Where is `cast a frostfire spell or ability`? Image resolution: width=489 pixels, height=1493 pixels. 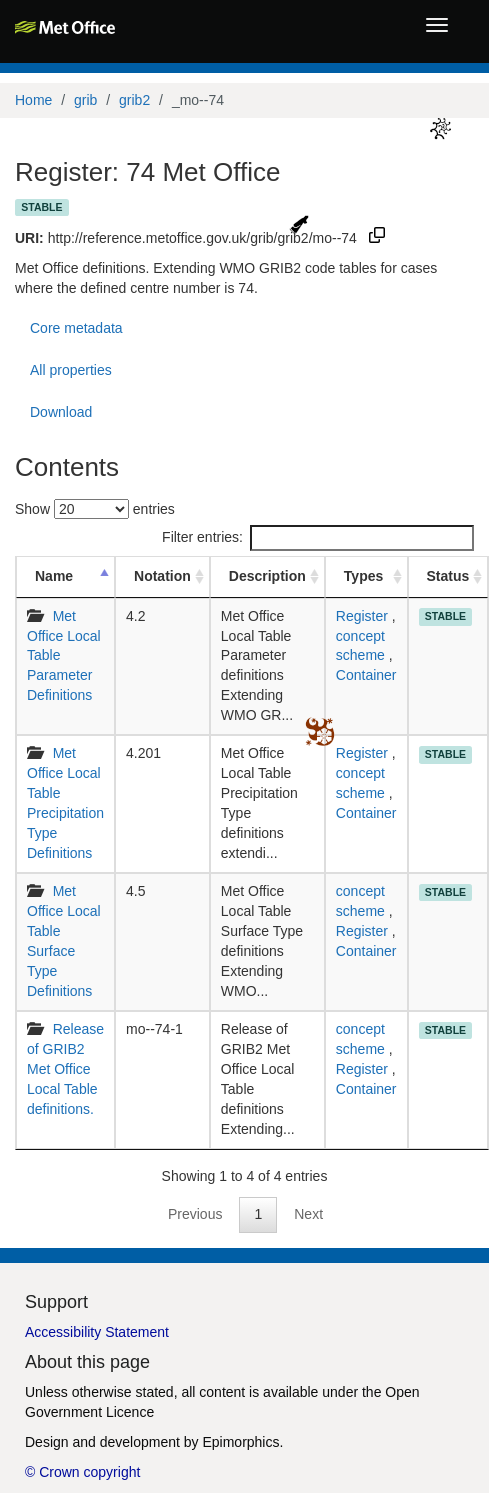 cast a frostfire spell or ability is located at coordinates (319, 731).